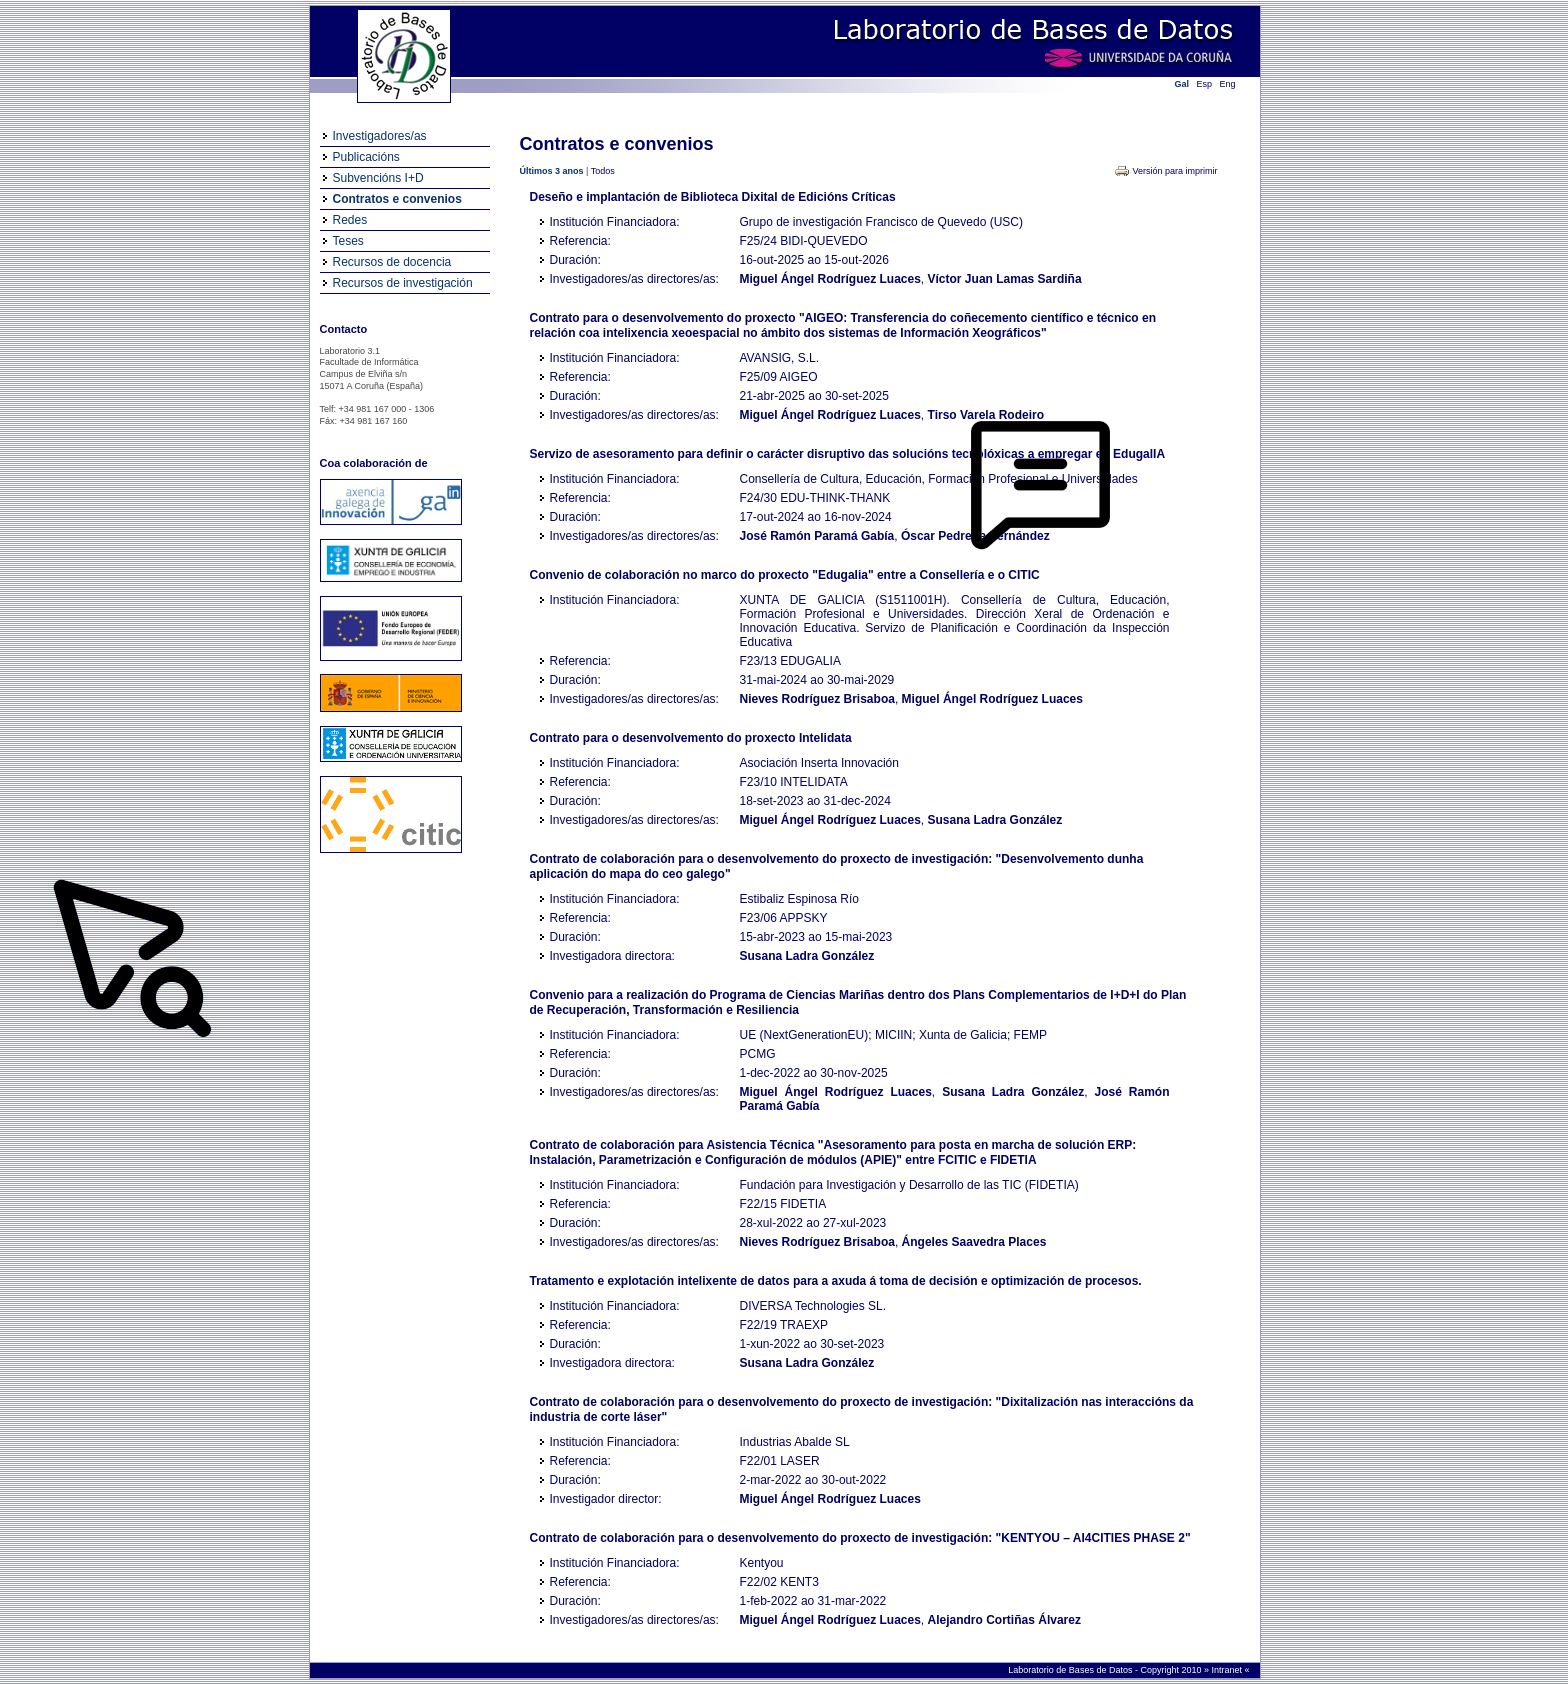 The image size is (1568, 1684). What do you see at coordinates (1040, 474) in the screenshot?
I see `open a chat or messaging feature` at bounding box center [1040, 474].